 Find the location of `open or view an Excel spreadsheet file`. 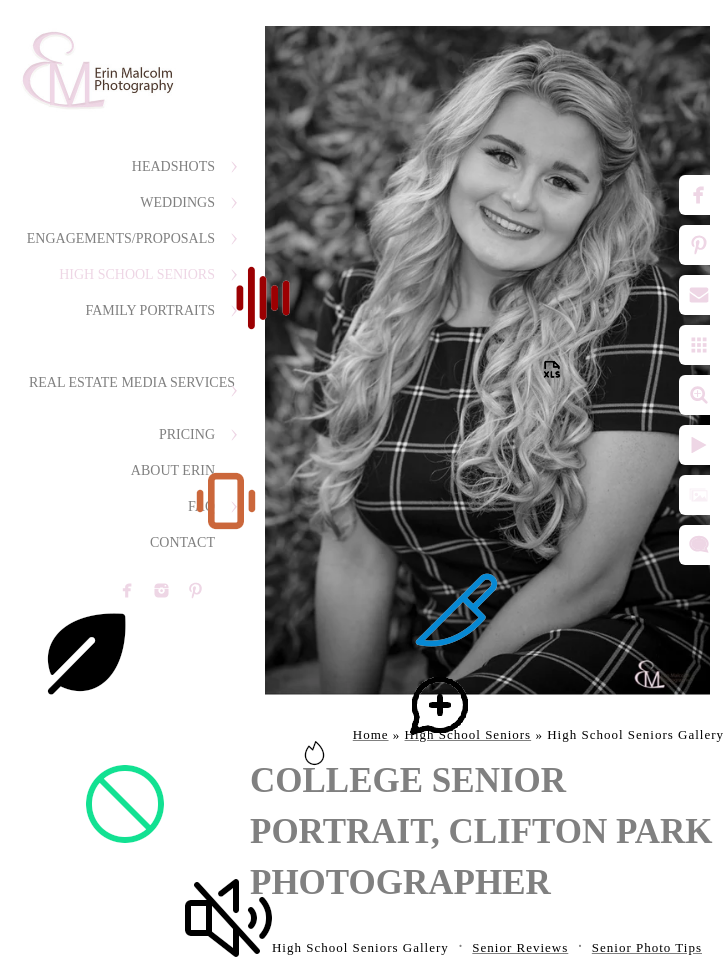

open or view an Excel spreadsheet file is located at coordinates (552, 370).